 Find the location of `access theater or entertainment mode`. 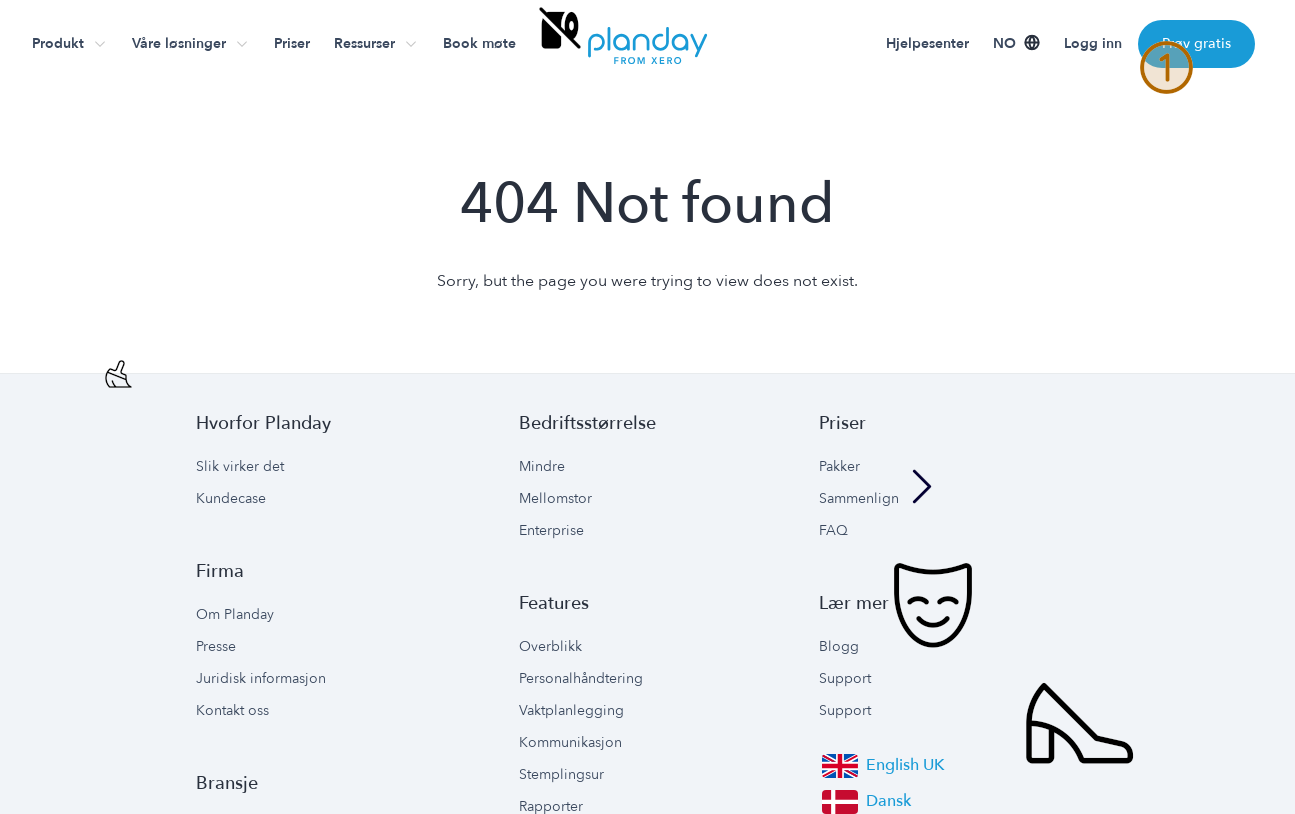

access theater or entertainment mode is located at coordinates (933, 602).